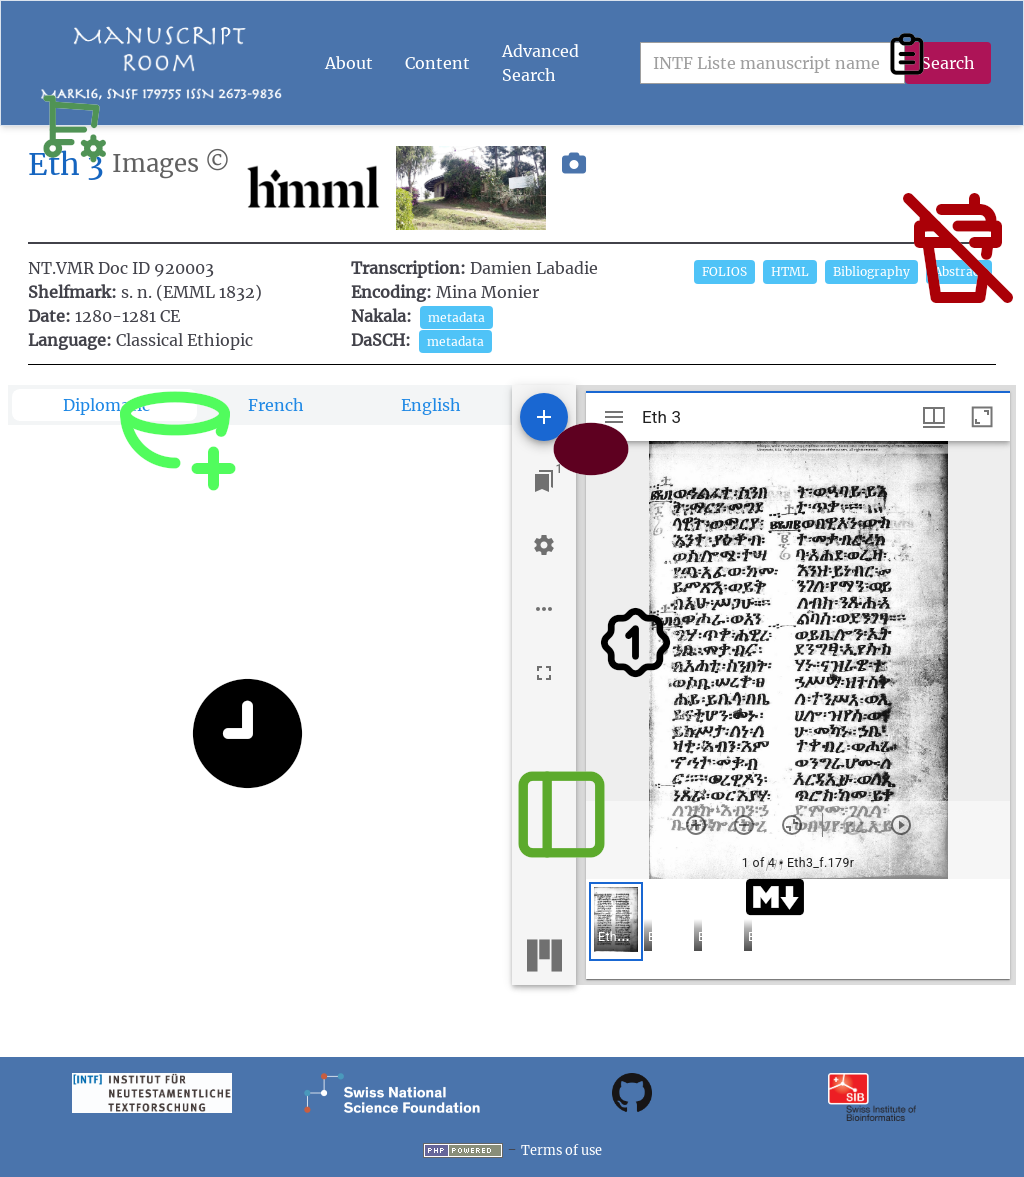 The height and width of the screenshot is (1177, 1024). Describe the element at coordinates (958, 248) in the screenshot. I see `no beverages allowed` at that location.